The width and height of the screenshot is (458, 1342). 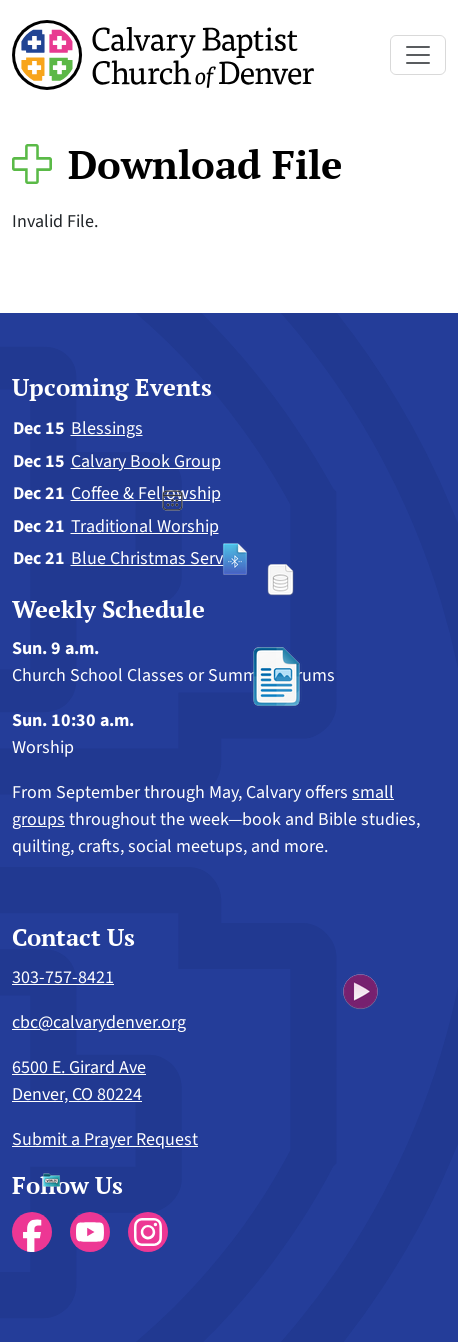 What do you see at coordinates (276, 676) in the screenshot?
I see `libreoffice writer document template file` at bounding box center [276, 676].